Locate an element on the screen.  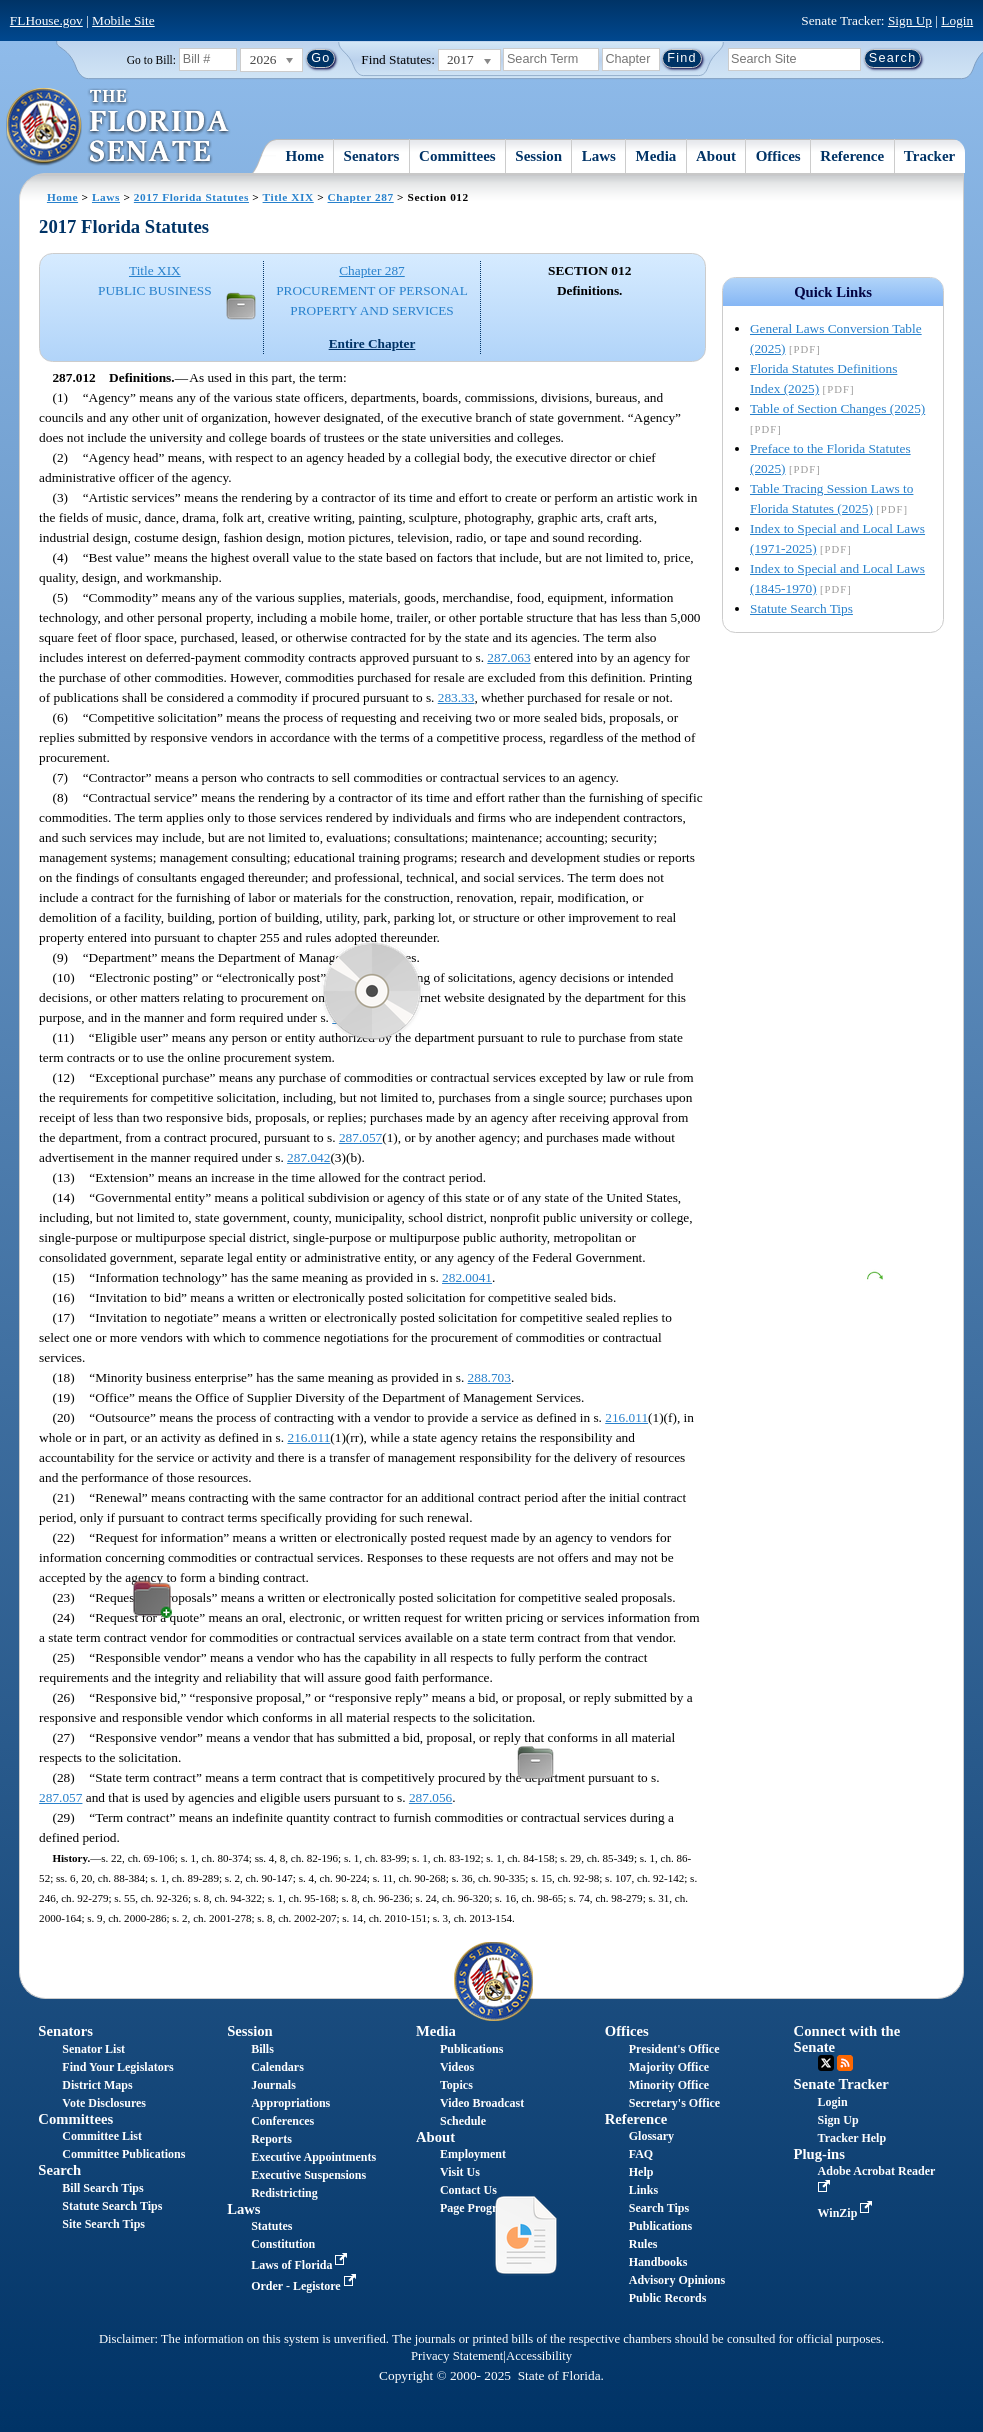
open the file manager is located at coordinates (241, 306).